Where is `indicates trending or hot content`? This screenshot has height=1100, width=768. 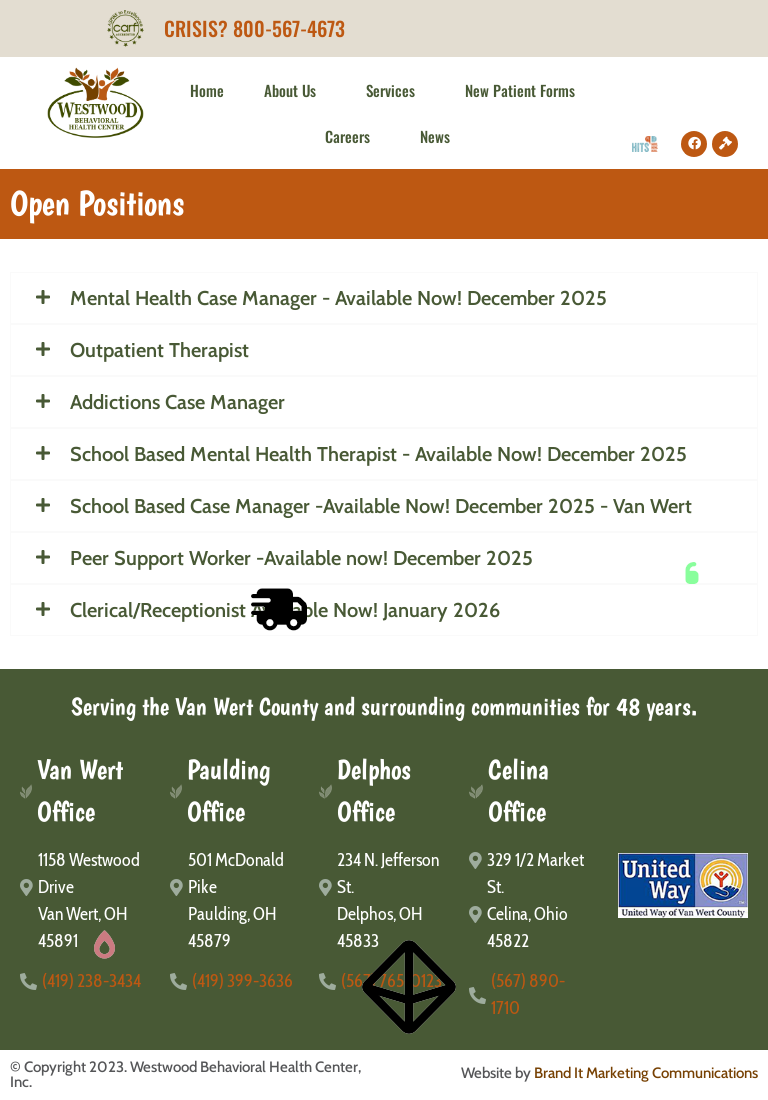 indicates trending or hot content is located at coordinates (104, 944).